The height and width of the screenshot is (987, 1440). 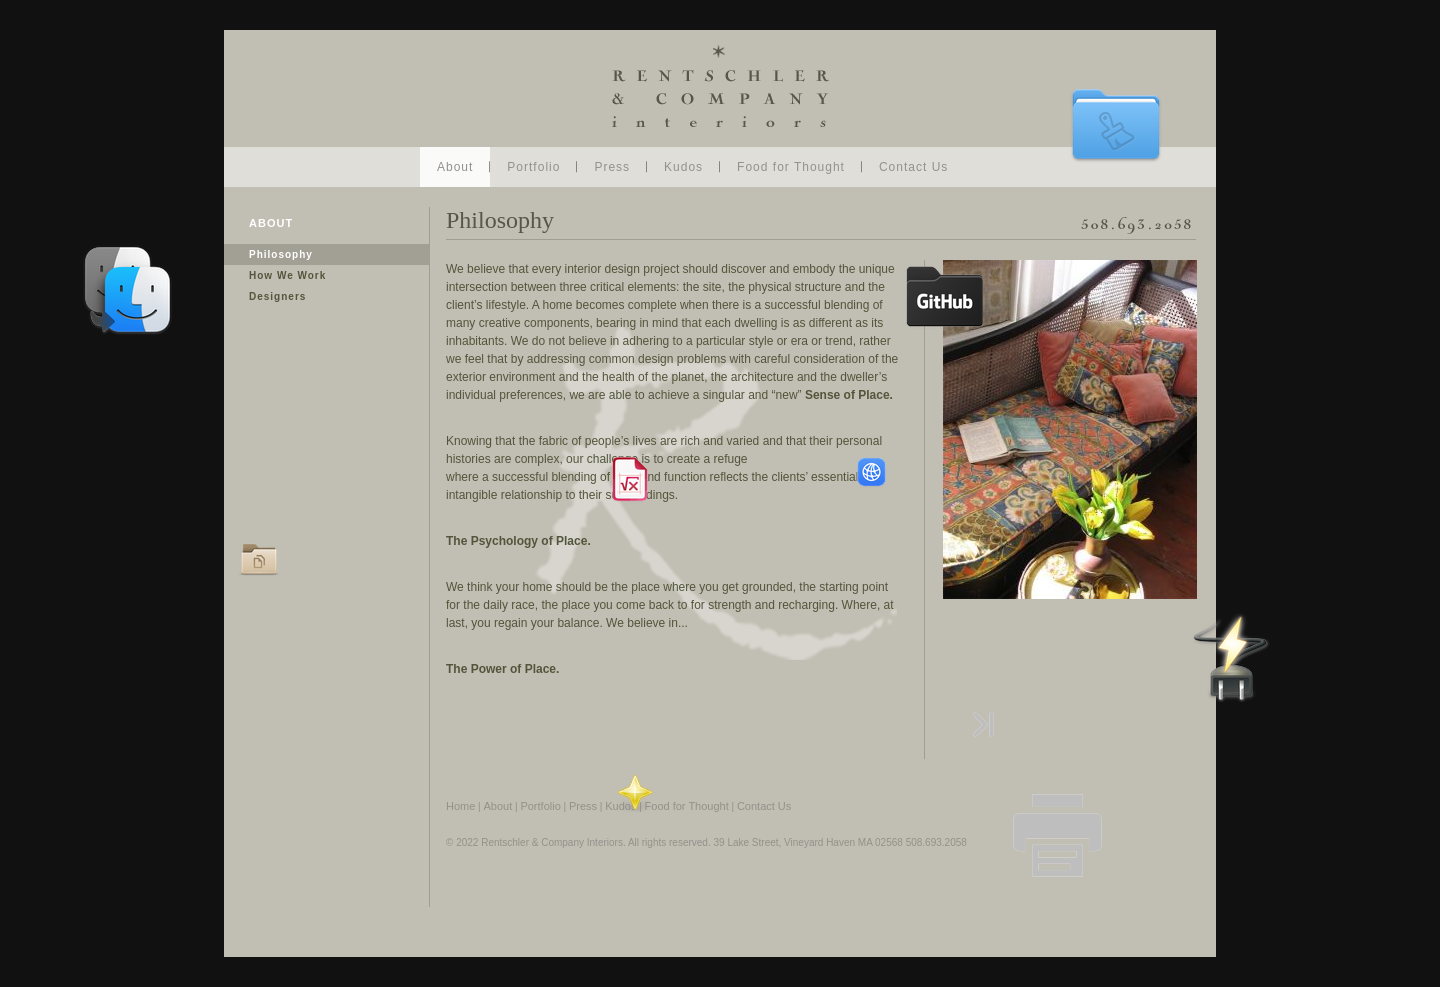 What do you see at coordinates (259, 561) in the screenshot?
I see `open your documents folder` at bounding box center [259, 561].